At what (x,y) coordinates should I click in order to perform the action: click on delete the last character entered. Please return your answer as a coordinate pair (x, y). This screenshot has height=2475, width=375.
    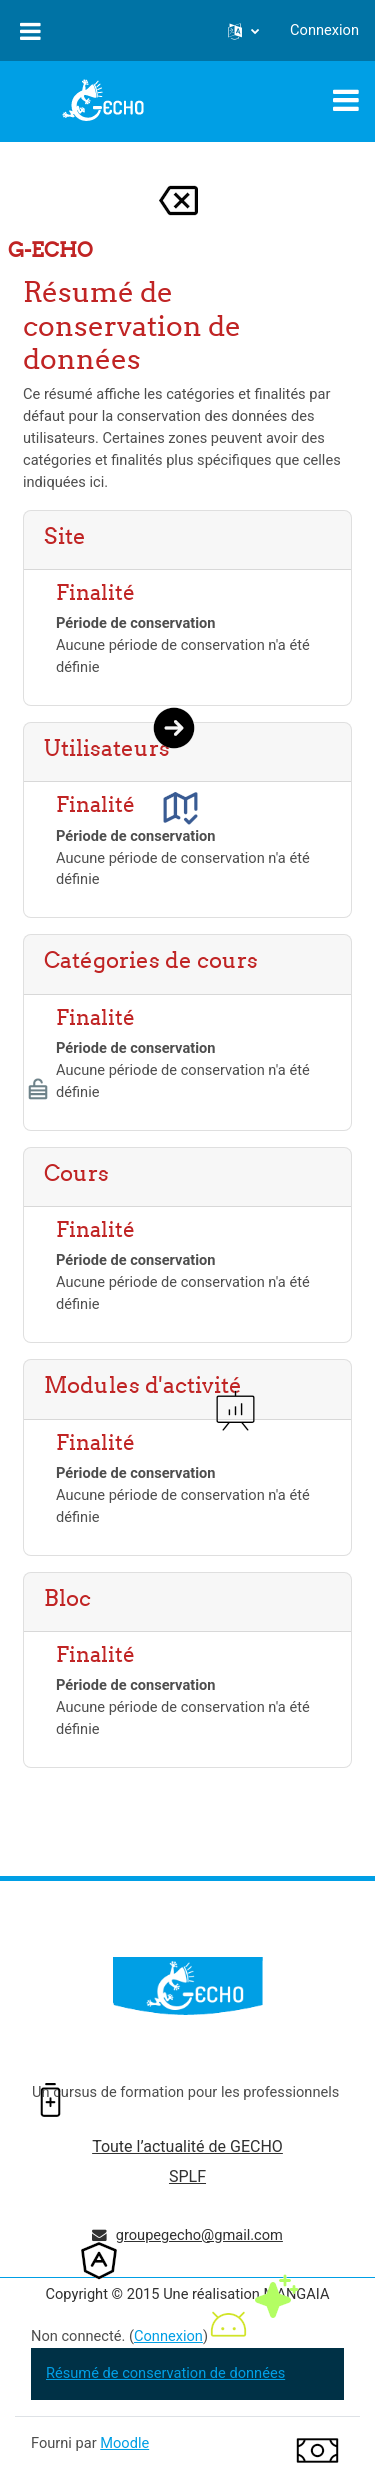
    Looking at the image, I should click on (178, 200).